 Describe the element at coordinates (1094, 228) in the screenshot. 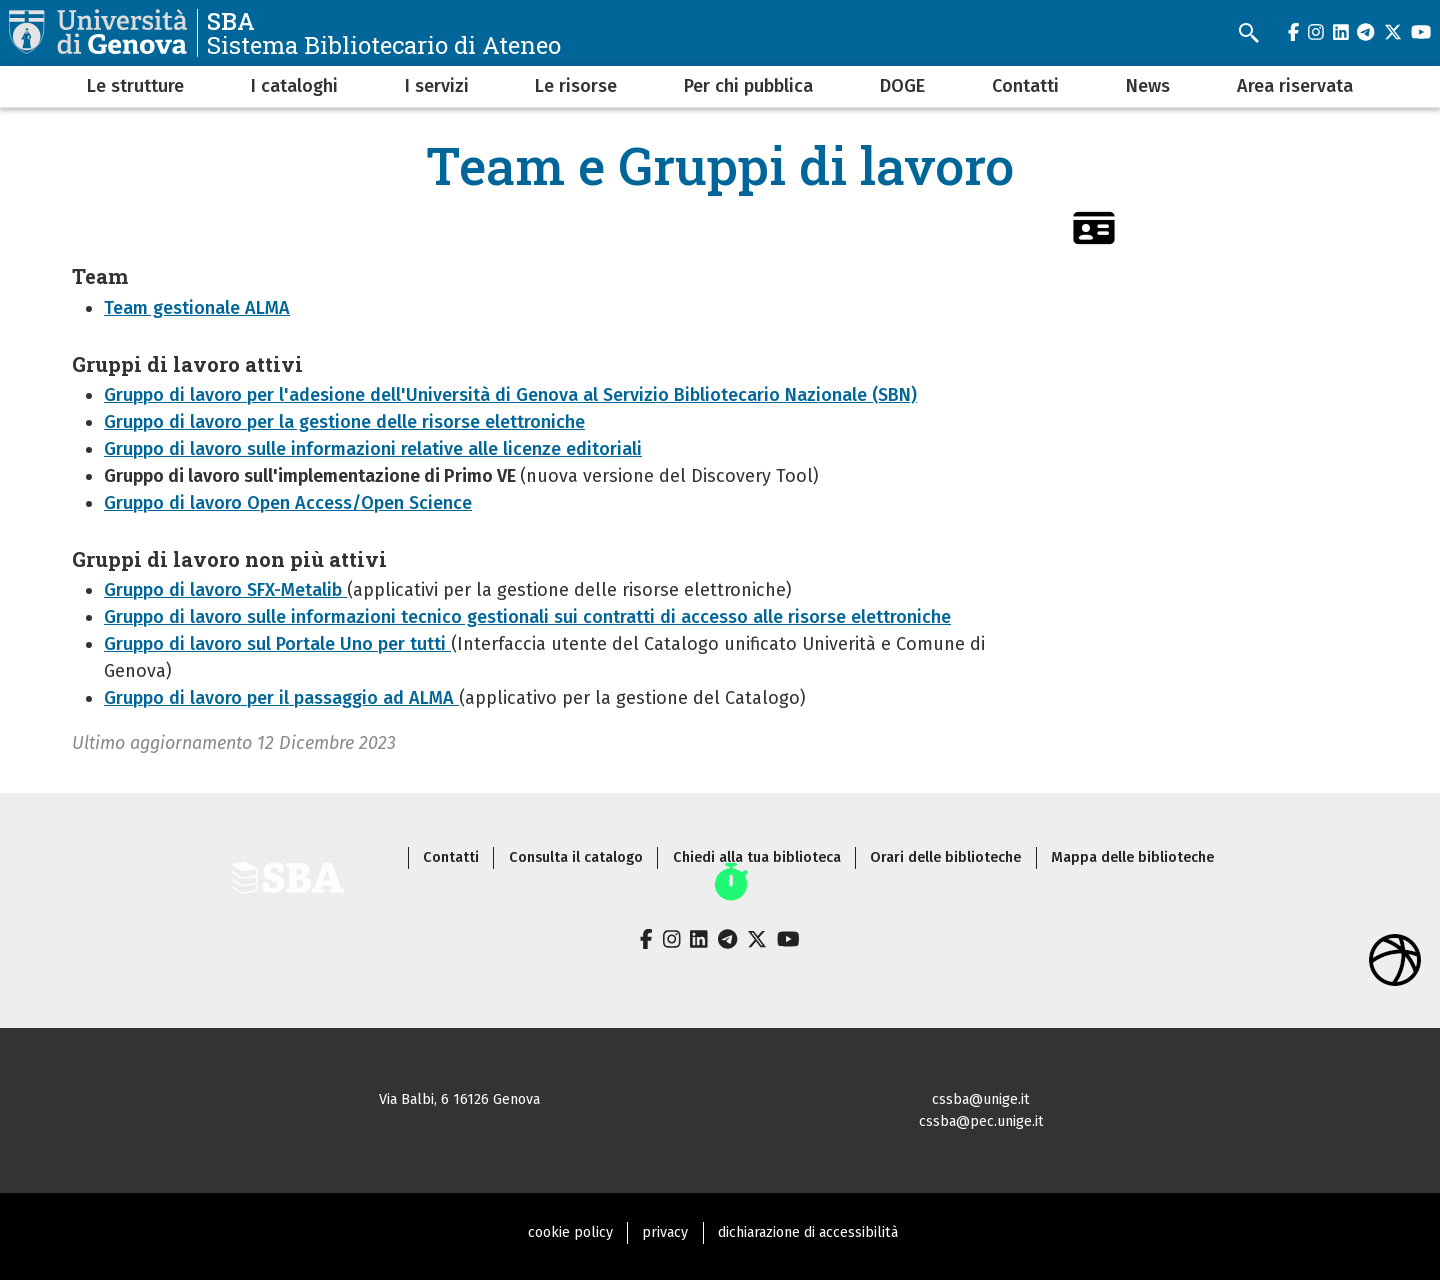

I see `view your driver's license or ID card` at that location.